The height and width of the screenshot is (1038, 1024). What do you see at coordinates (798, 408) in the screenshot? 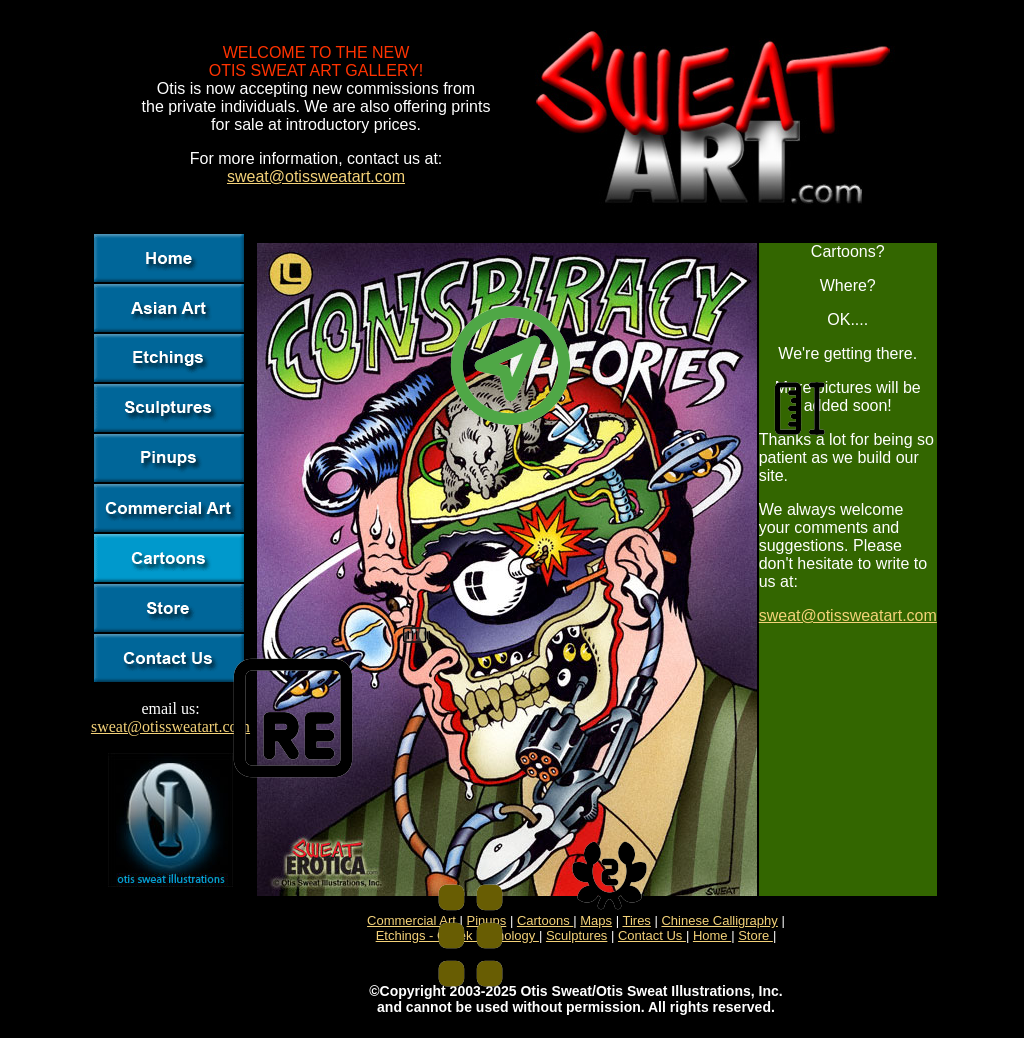
I see `measure dimensions or distances` at bounding box center [798, 408].